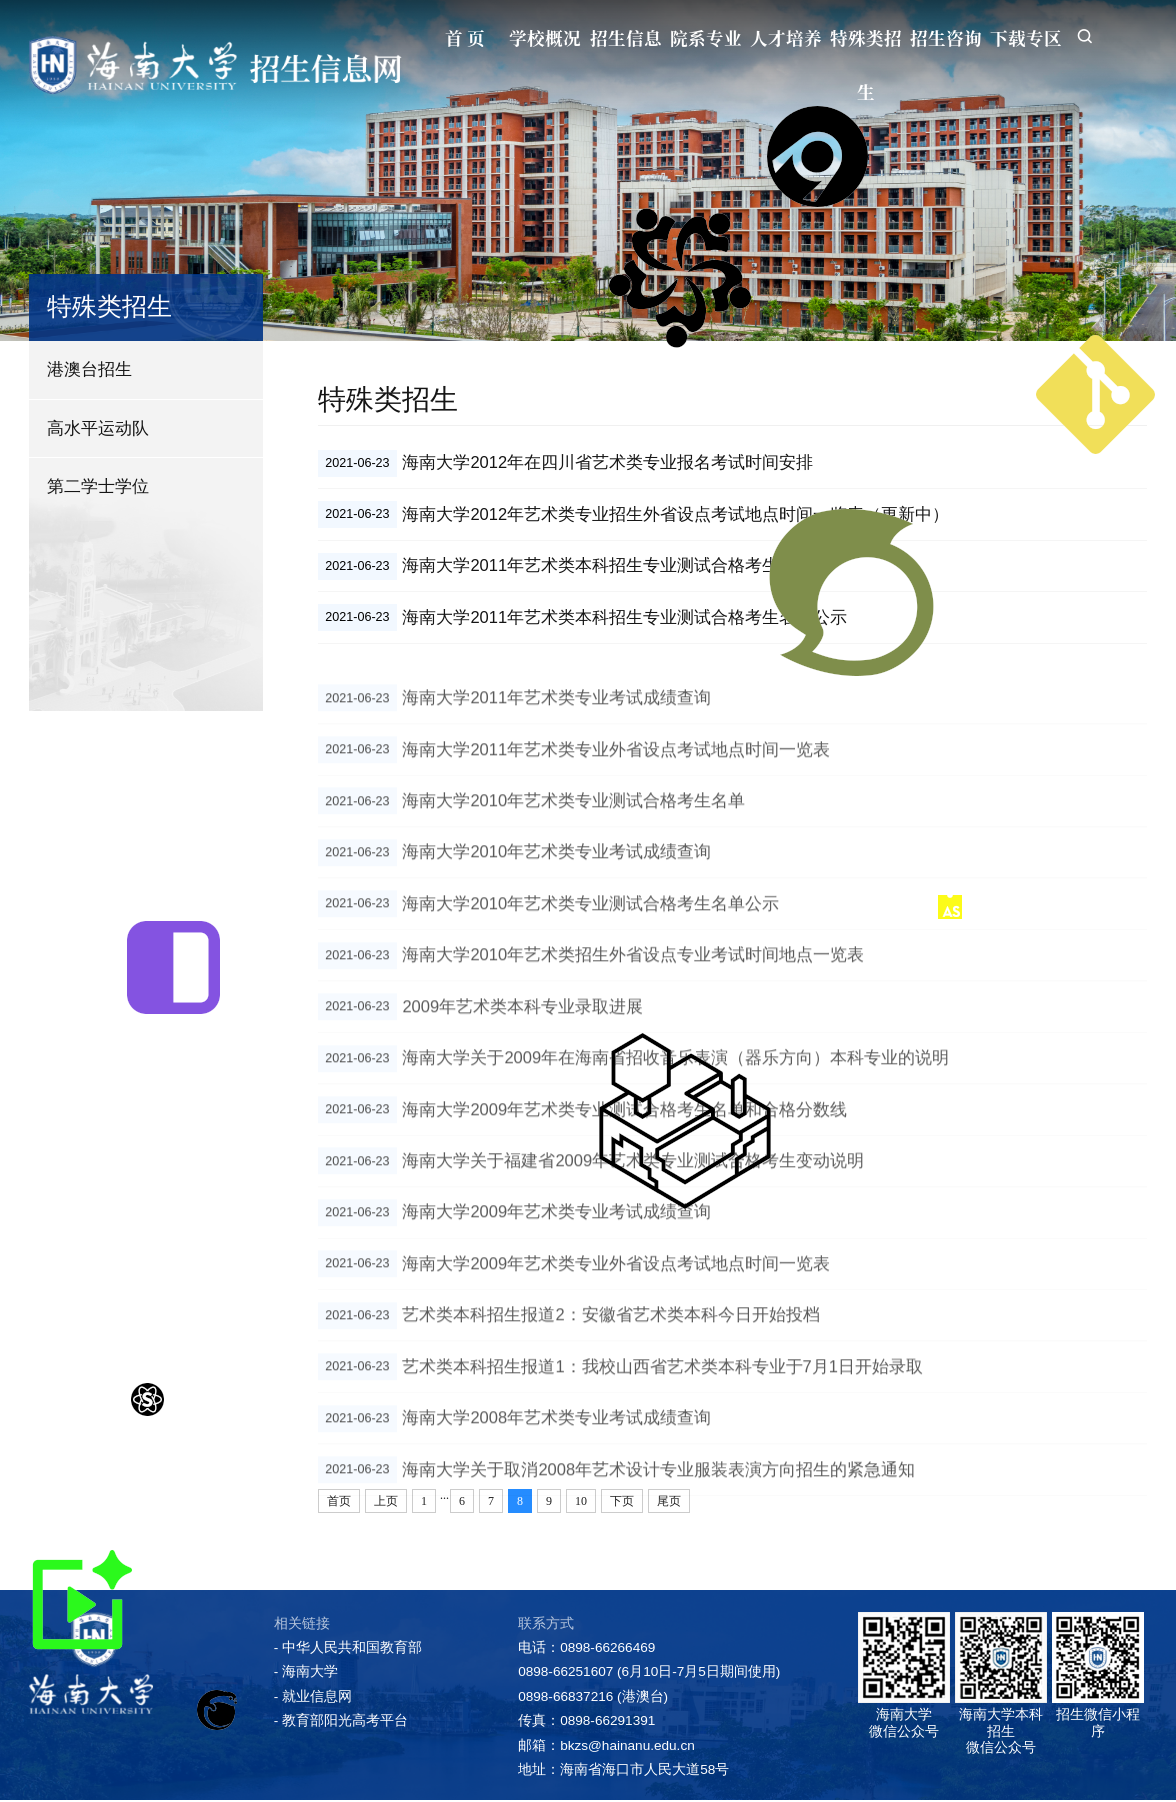  Describe the element at coordinates (950, 907) in the screenshot. I see `AssemblyScript programming language logo` at that location.